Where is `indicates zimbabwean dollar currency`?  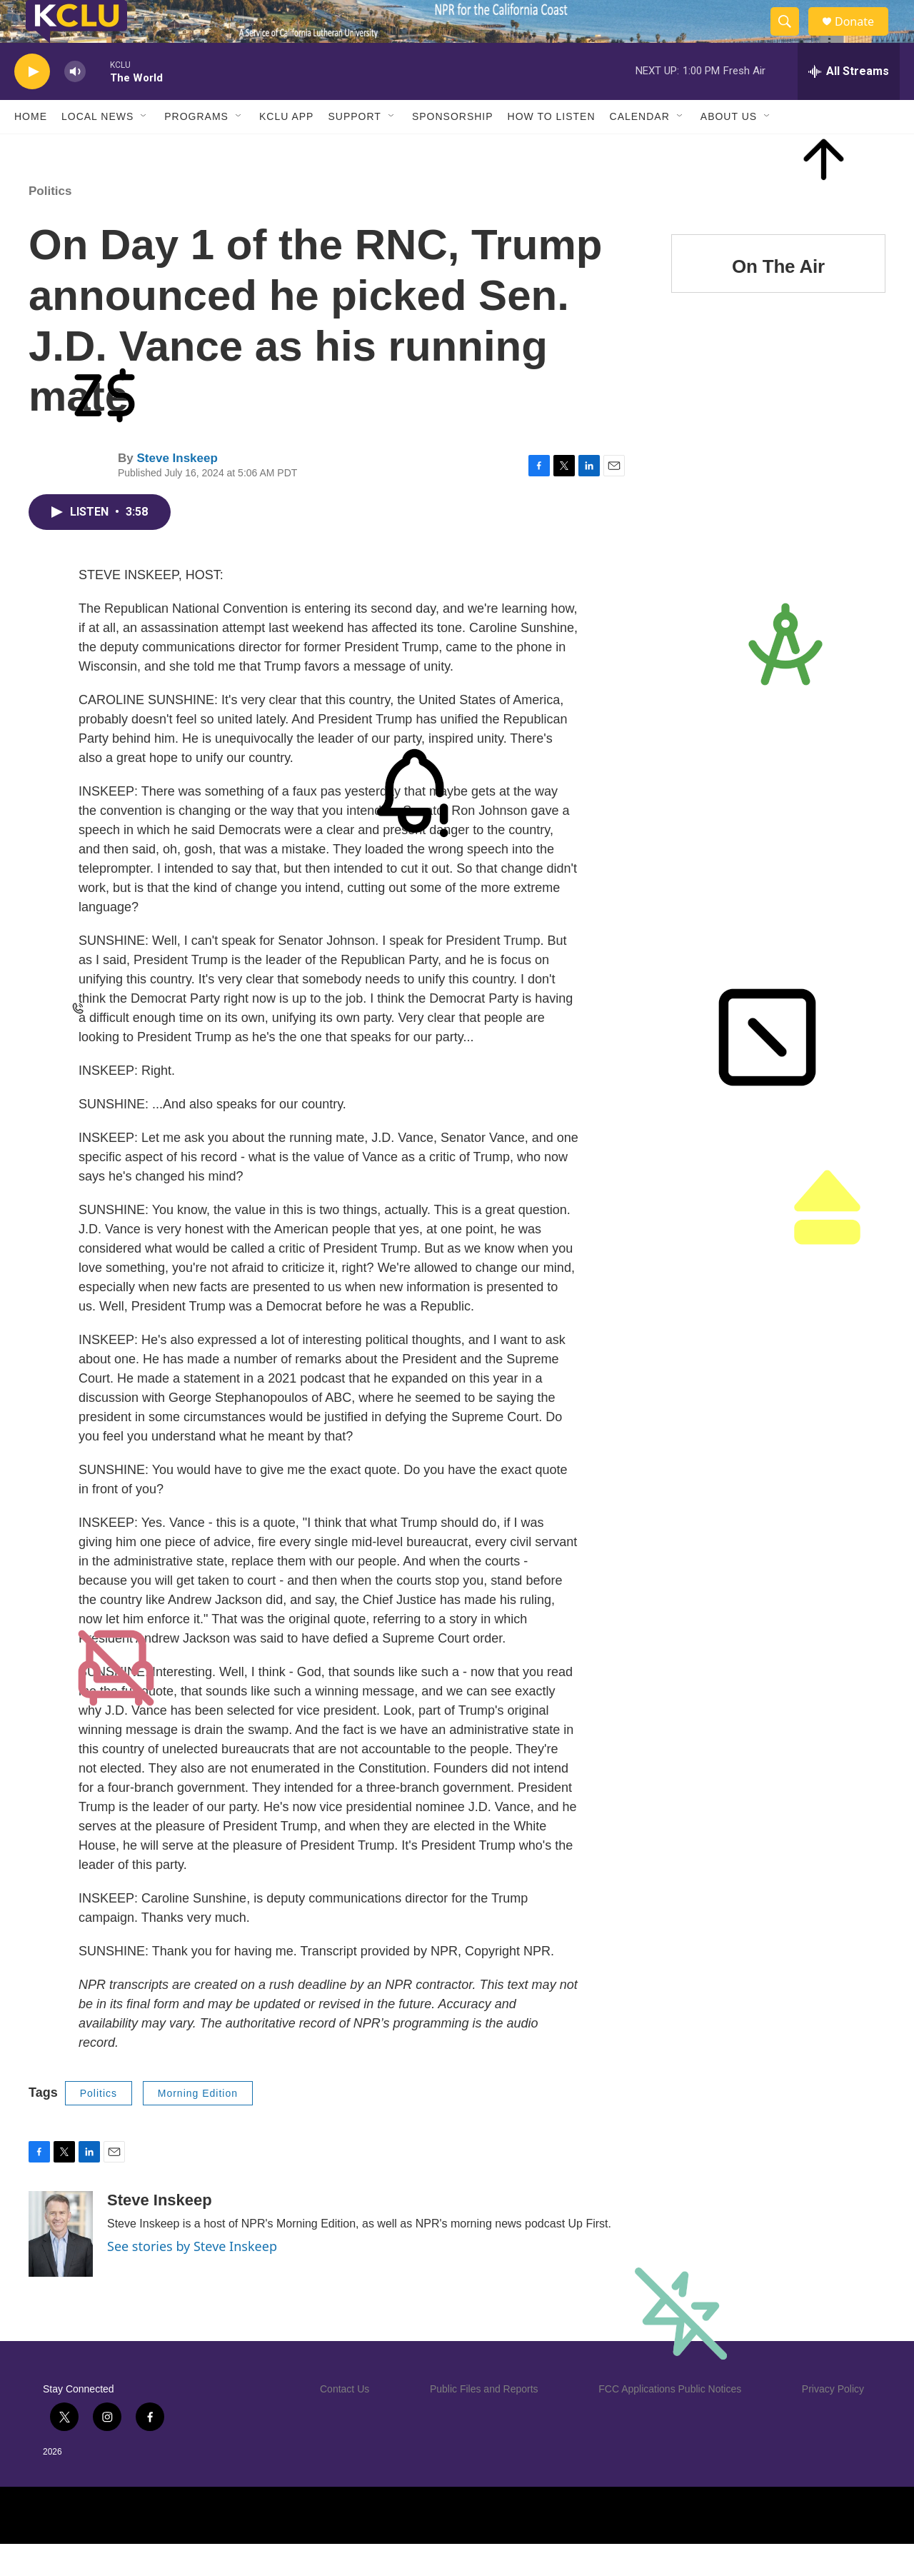
indicates zimbabwean dollar currency is located at coordinates (104, 395).